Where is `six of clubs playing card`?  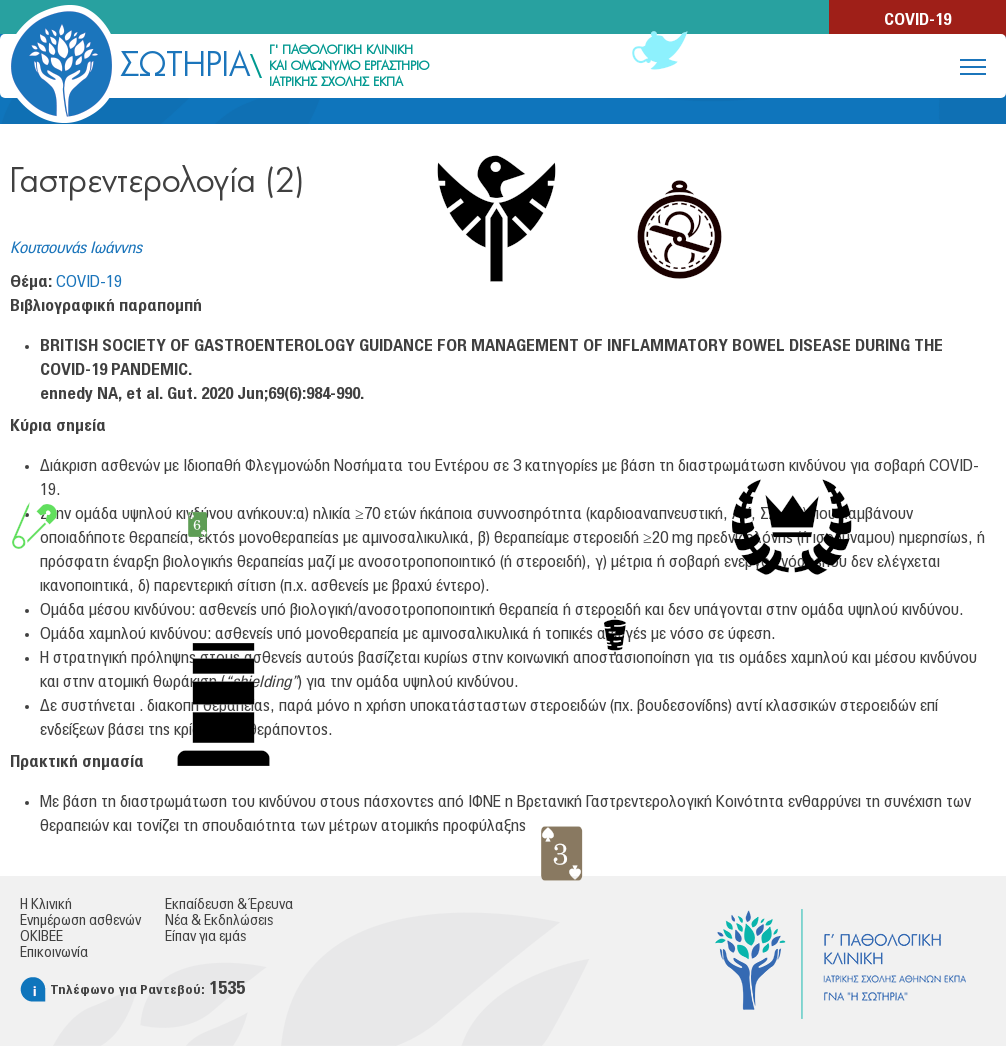 six of clubs playing card is located at coordinates (197, 524).